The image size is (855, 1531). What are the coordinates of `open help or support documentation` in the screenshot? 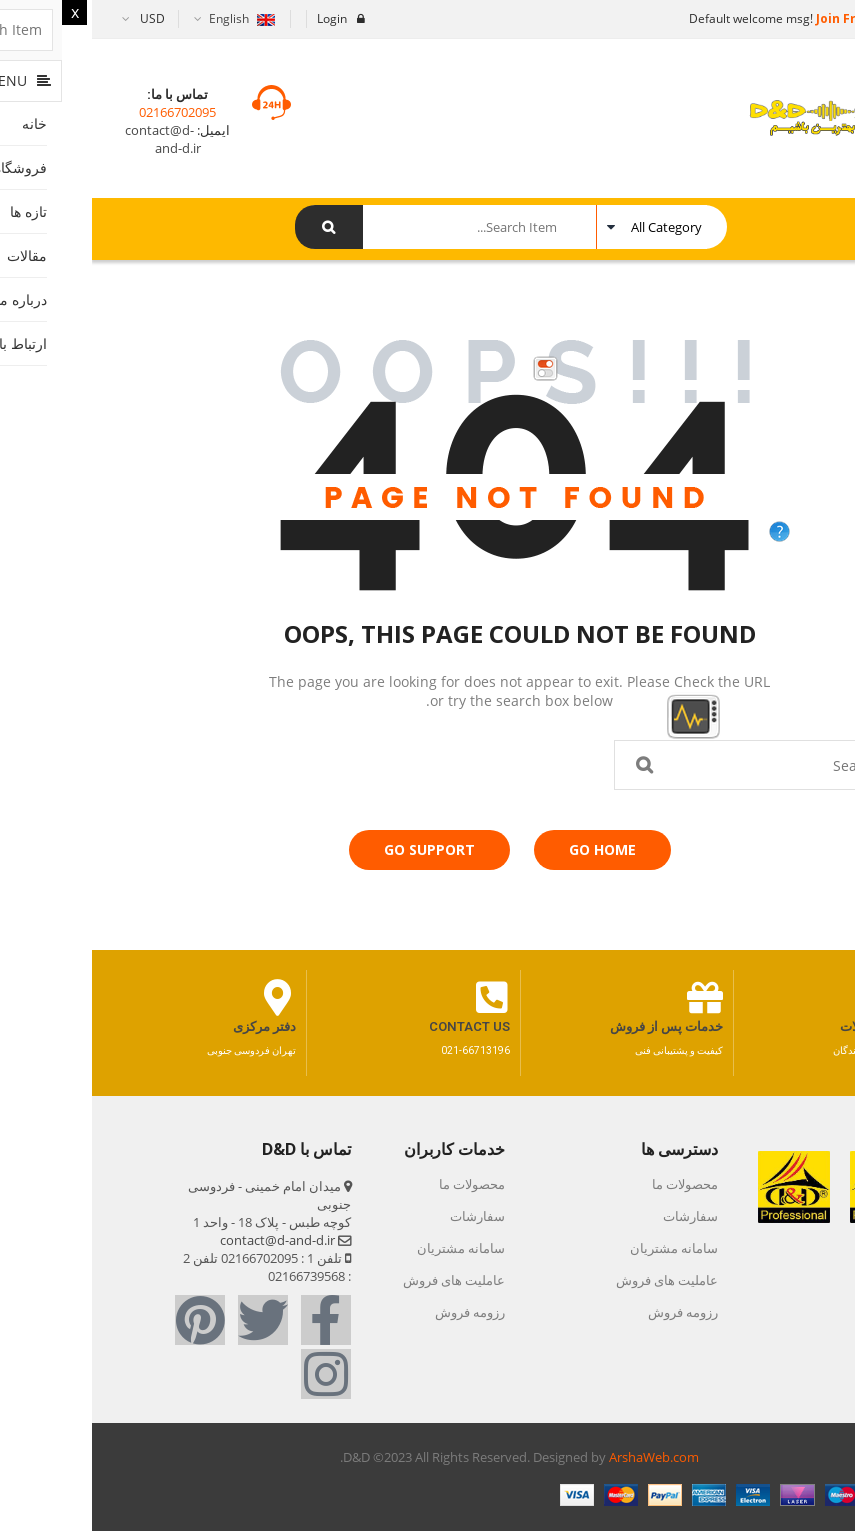 It's located at (779, 531).